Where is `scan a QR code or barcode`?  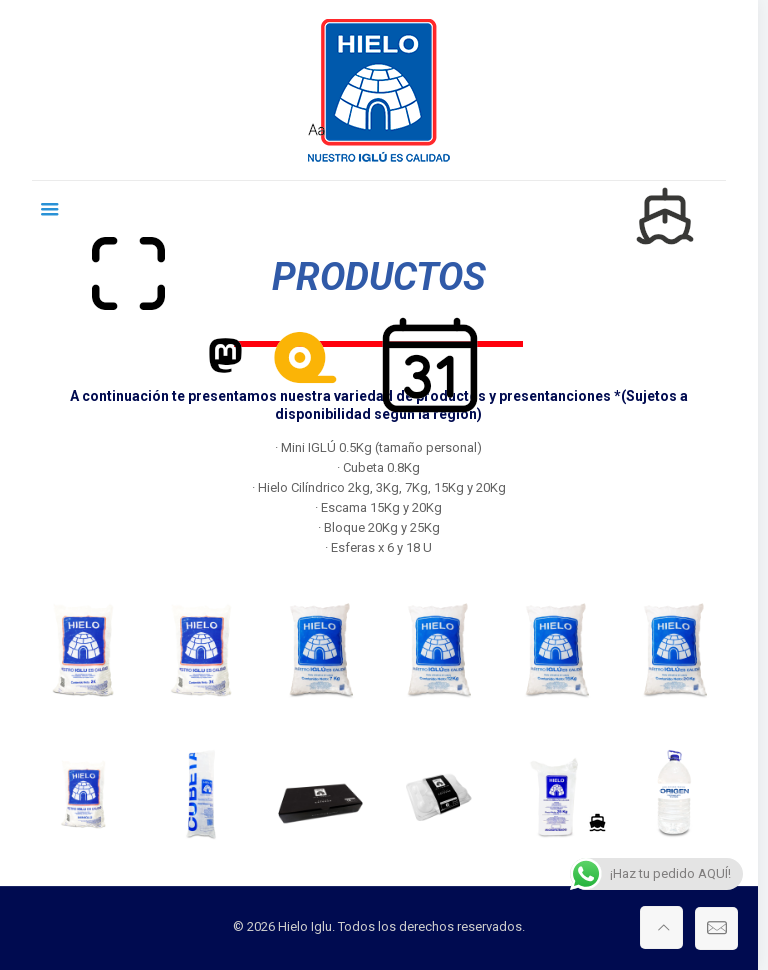
scan a QR code or barcode is located at coordinates (128, 273).